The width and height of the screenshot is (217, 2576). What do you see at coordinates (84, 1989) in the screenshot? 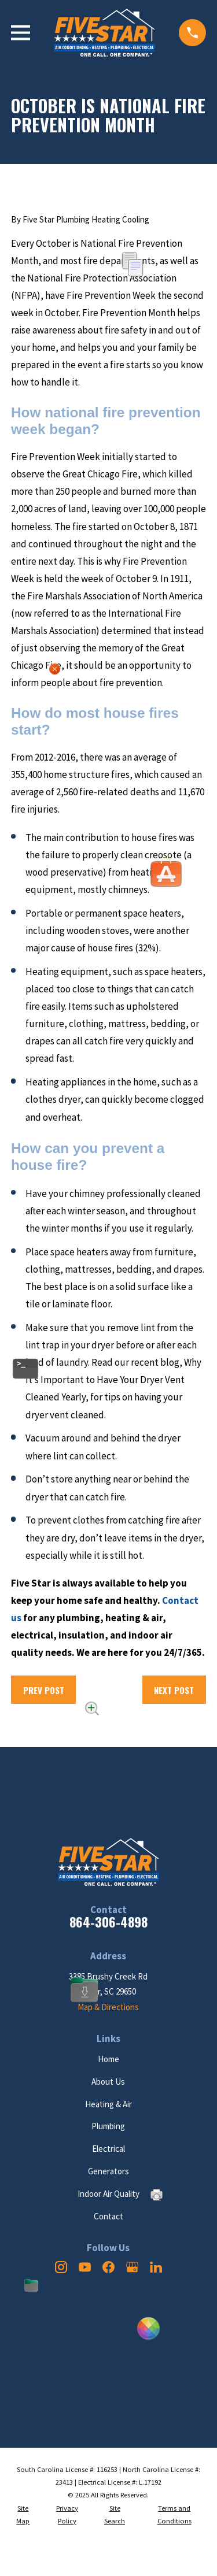
I see `open your downloads folder` at bounding box center [84, 1989].